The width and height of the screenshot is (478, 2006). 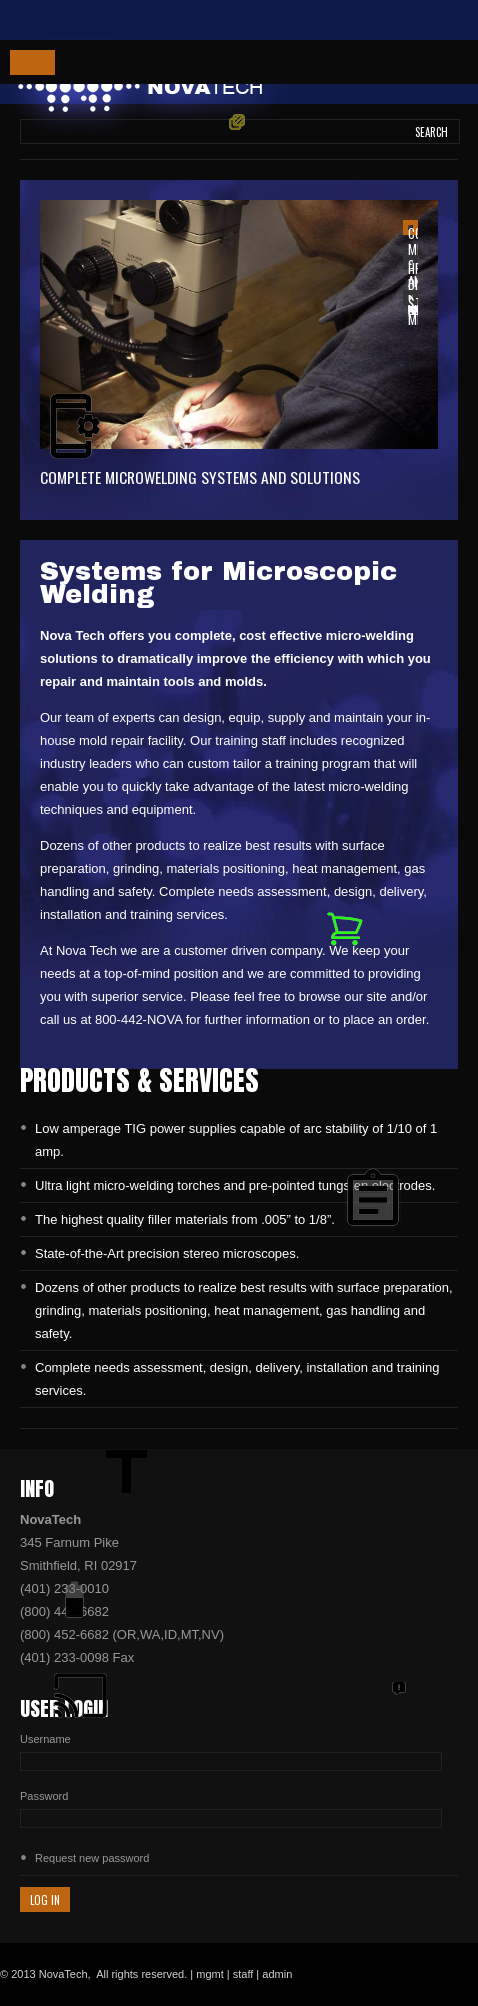 What do you see at coordinates (399, 1688) in the screenshot?
I see `report a message or conversation` at bounding box center [399, 1688].